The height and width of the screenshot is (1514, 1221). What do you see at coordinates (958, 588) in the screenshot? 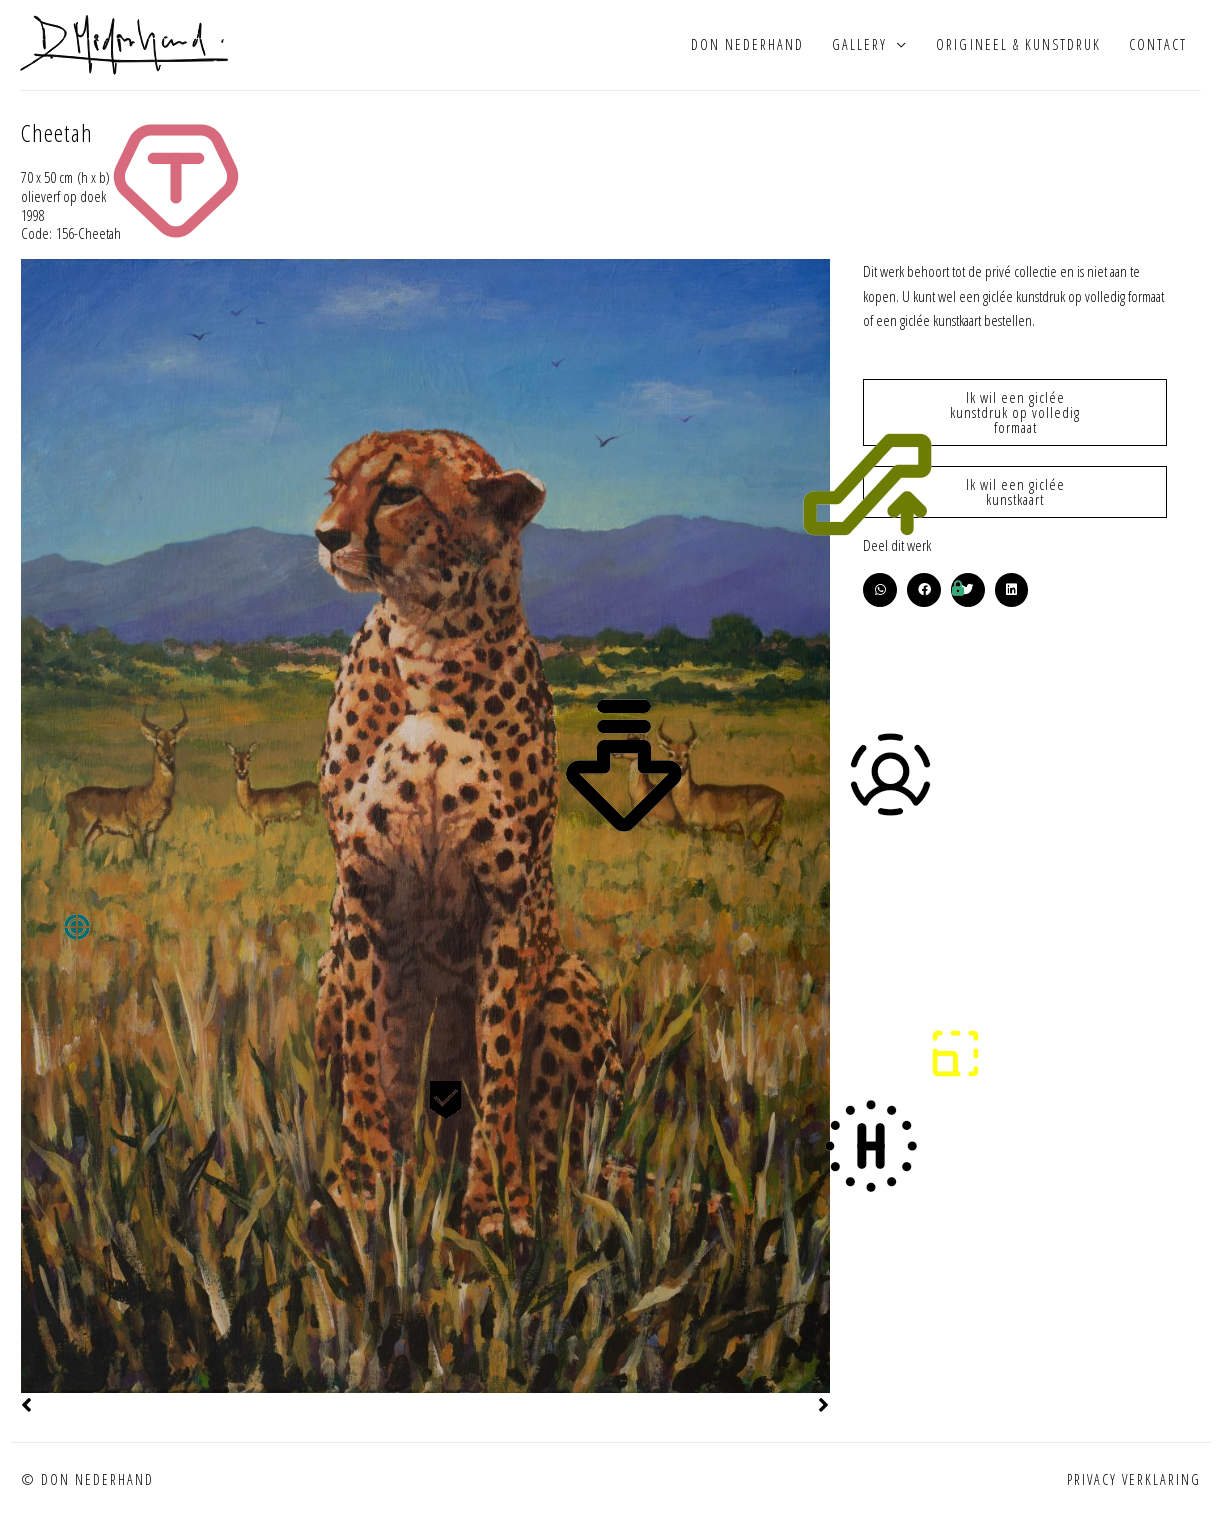
I see `indicates a locked or secured item` at bounding box center [958, 588].